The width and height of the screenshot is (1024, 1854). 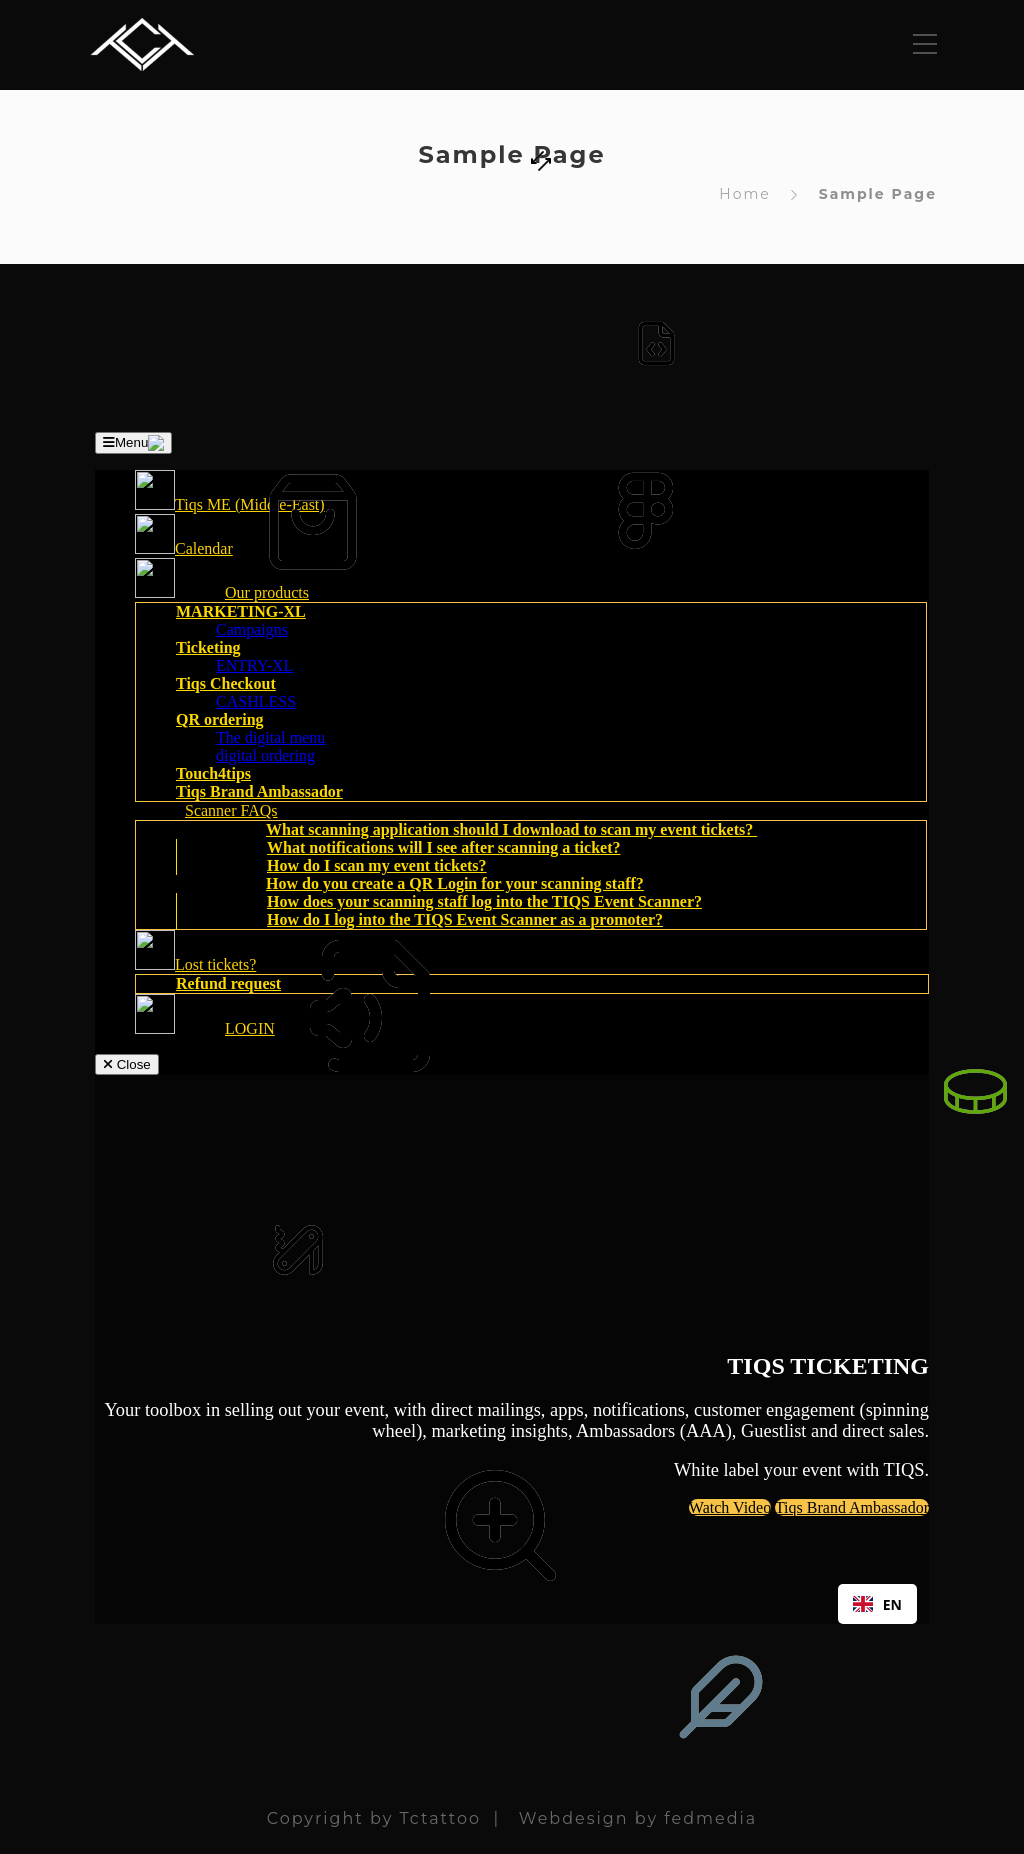 I want to click on view source code file, so click(x=656, y=343).